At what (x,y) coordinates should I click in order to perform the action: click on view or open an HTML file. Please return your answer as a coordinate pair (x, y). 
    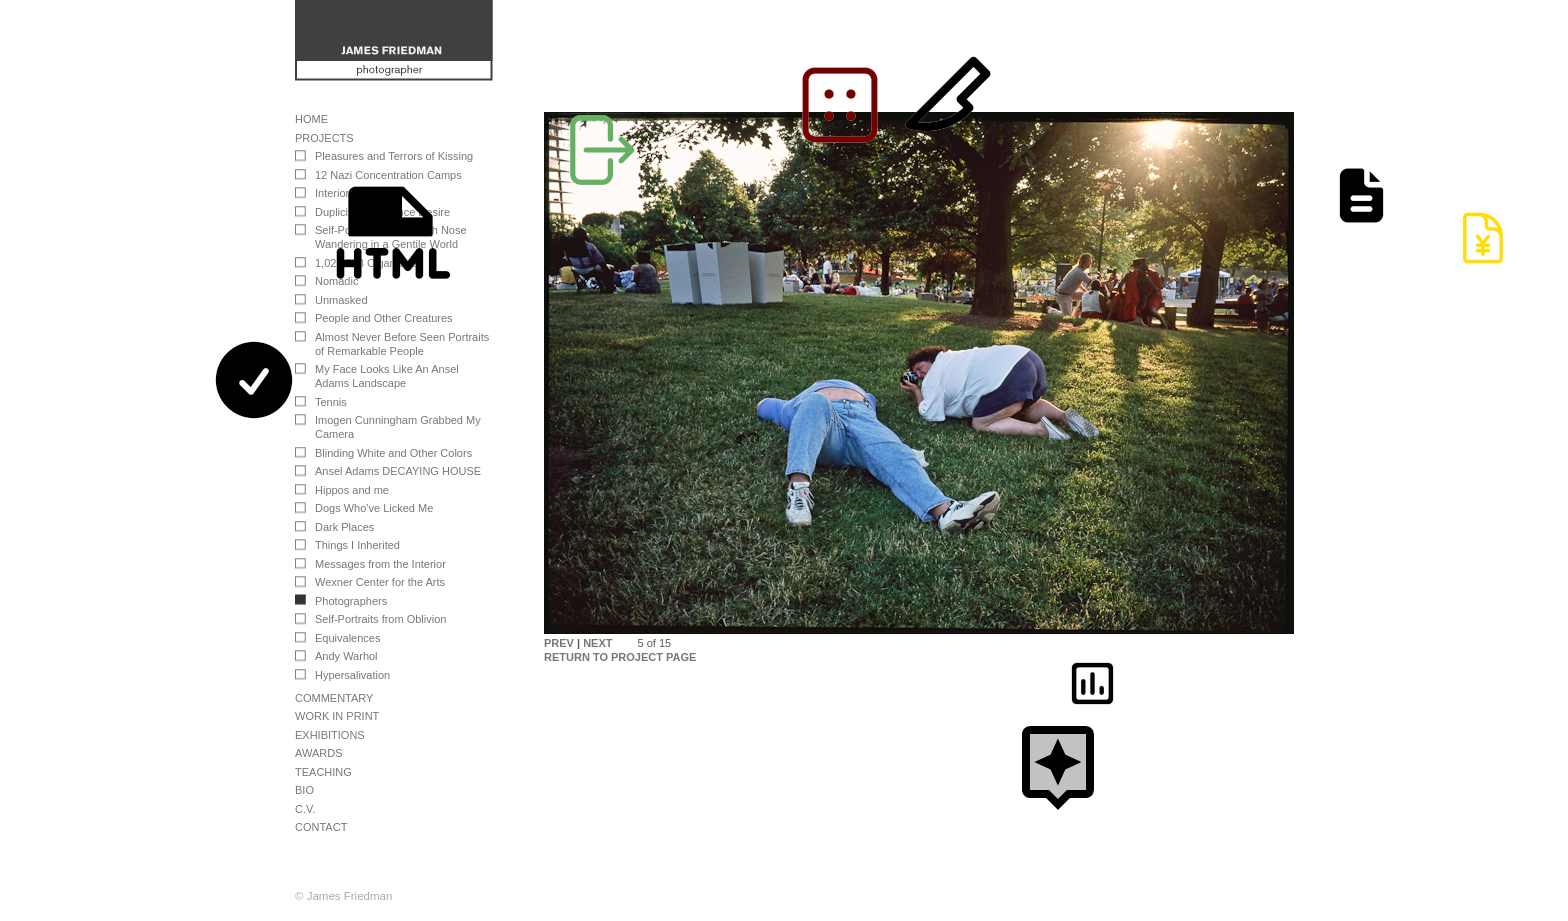
    Looking at the image, I should click on (390, 236).